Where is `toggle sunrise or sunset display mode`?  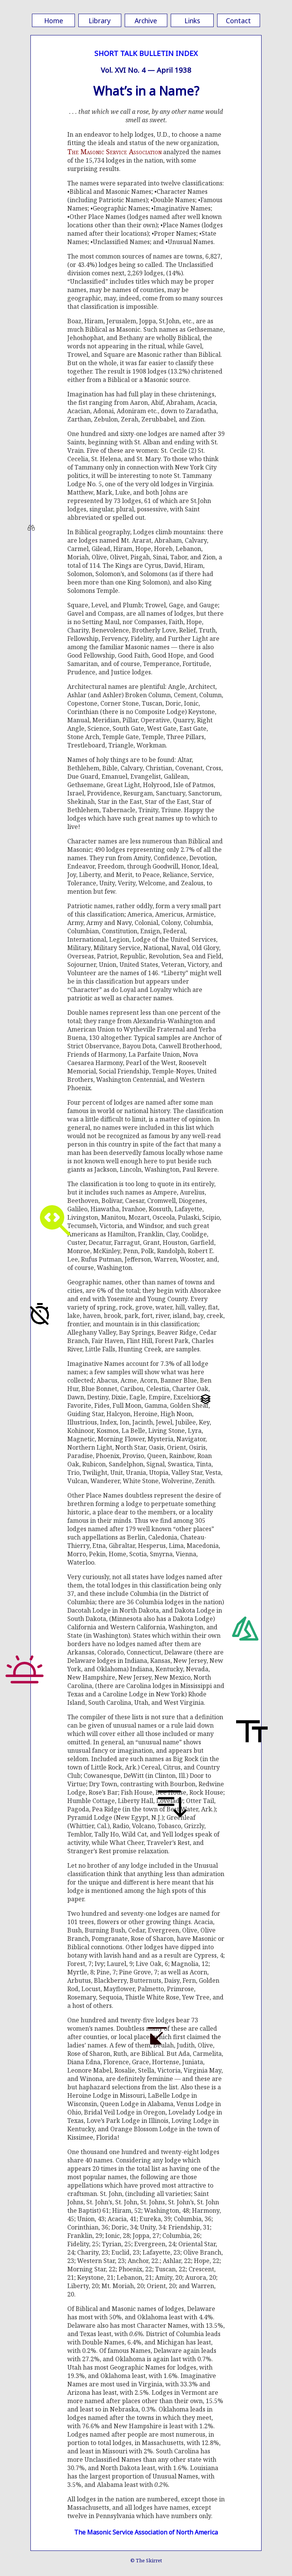 toggle sunrise or sunset display mode is located at coordinates (24, 1670).